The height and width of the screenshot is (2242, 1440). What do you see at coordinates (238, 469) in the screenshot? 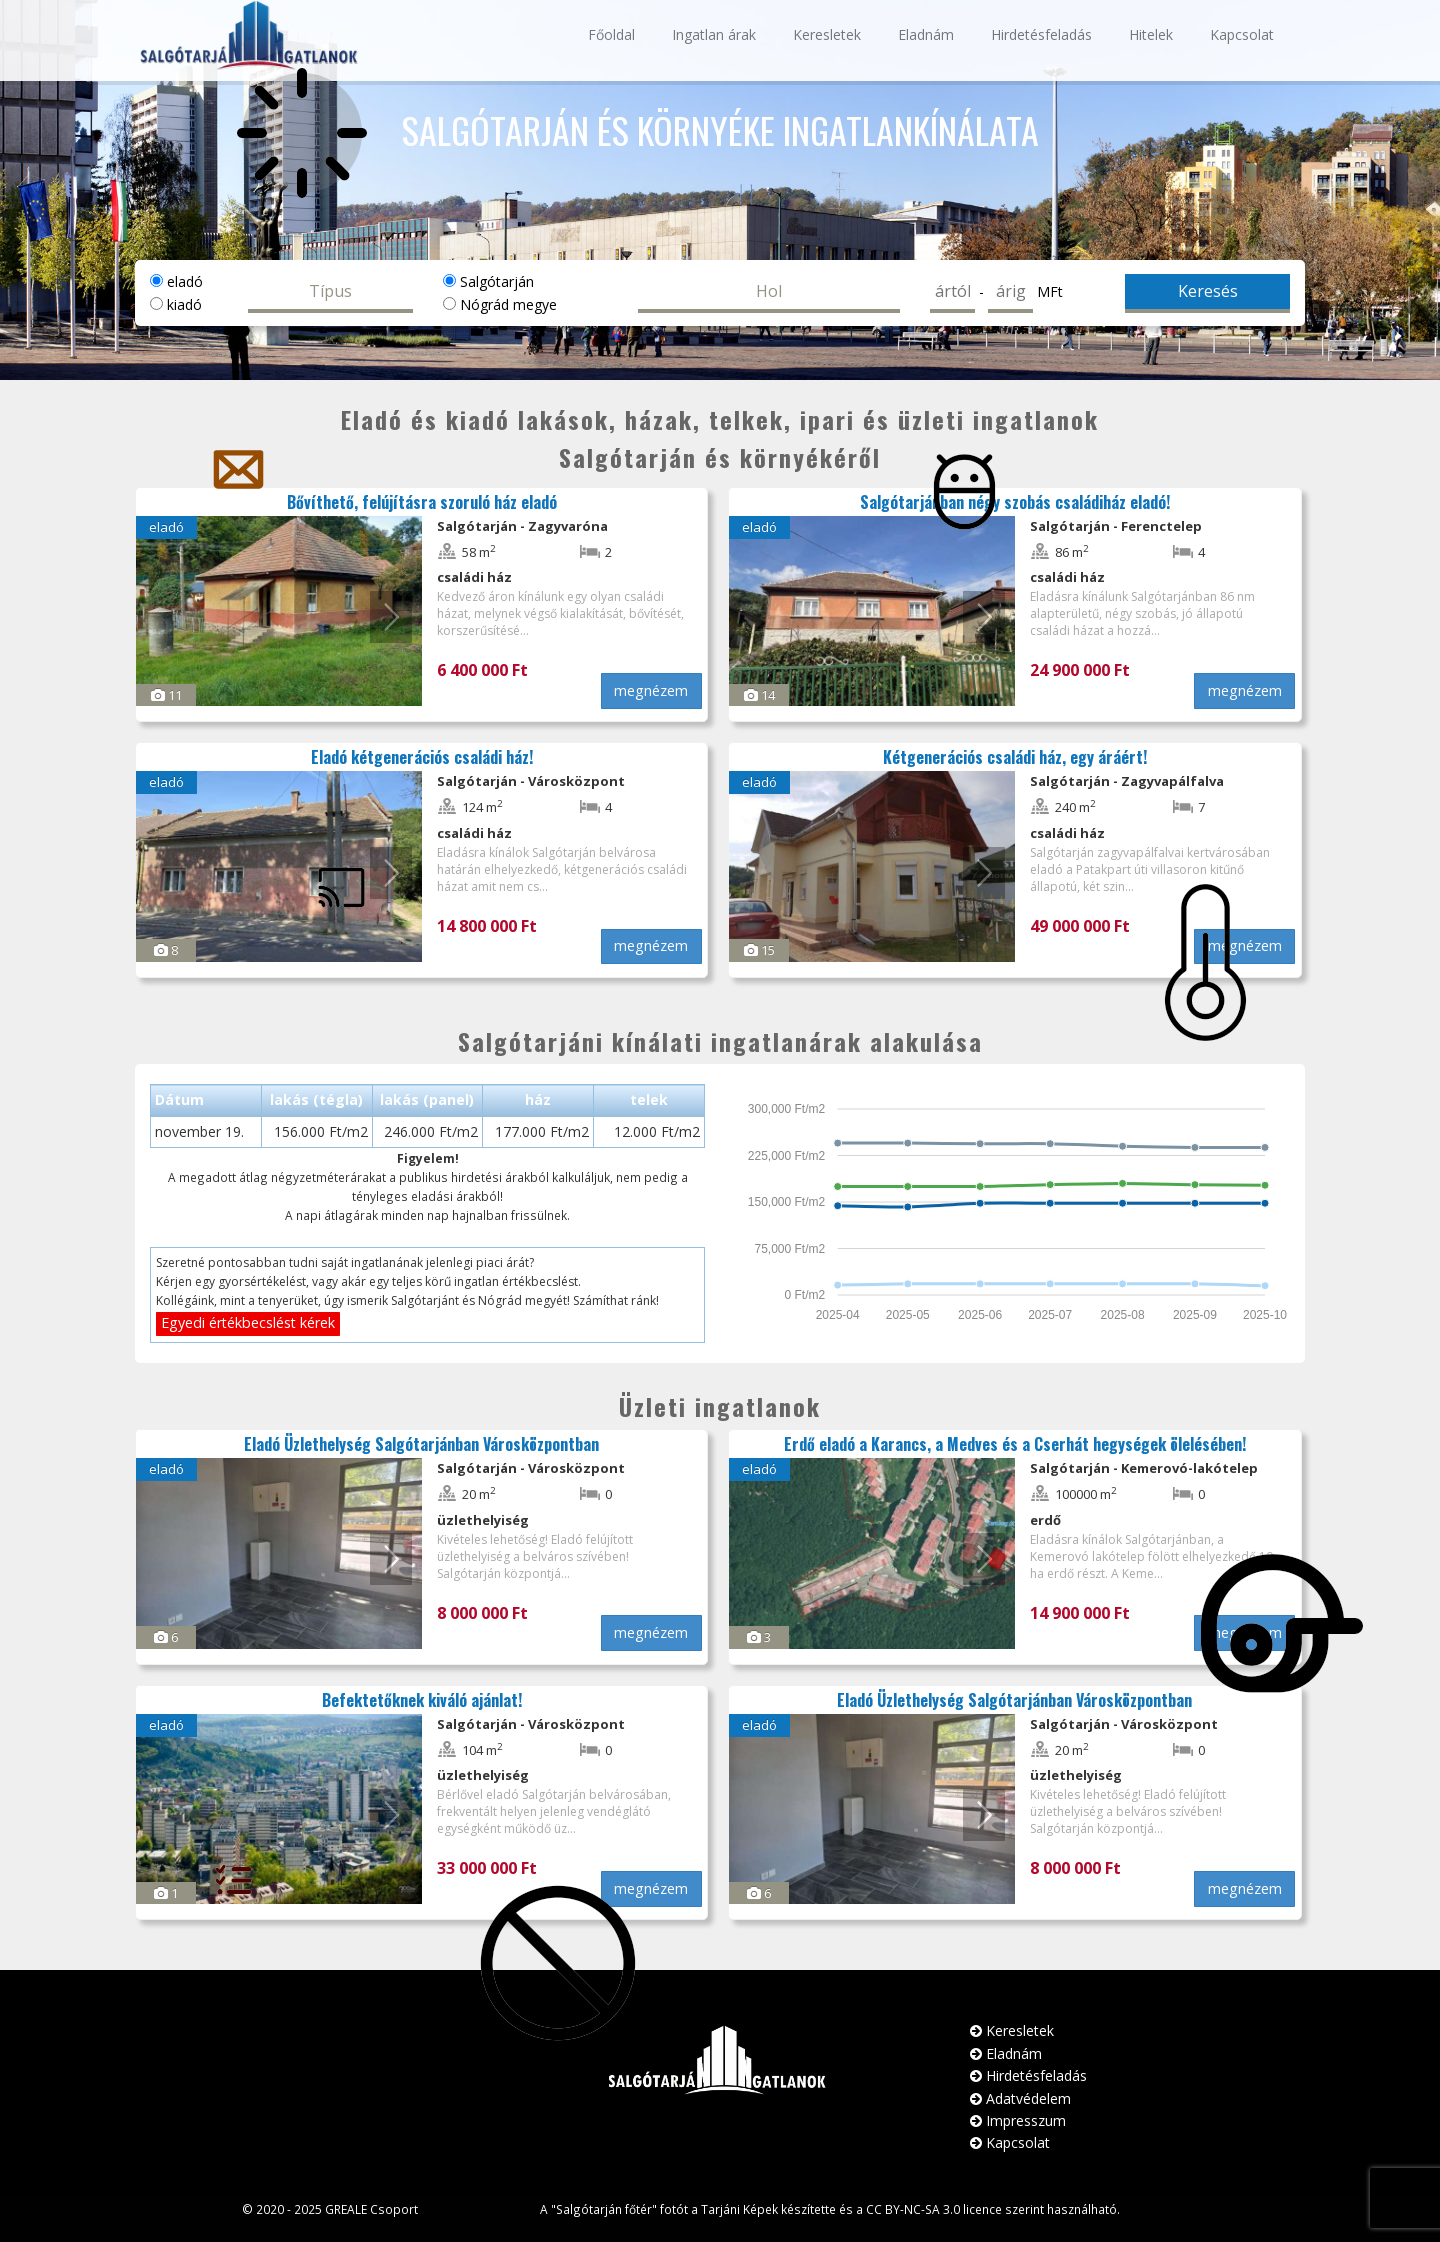
I see `open your inbox` at bounding box center [238, 469].